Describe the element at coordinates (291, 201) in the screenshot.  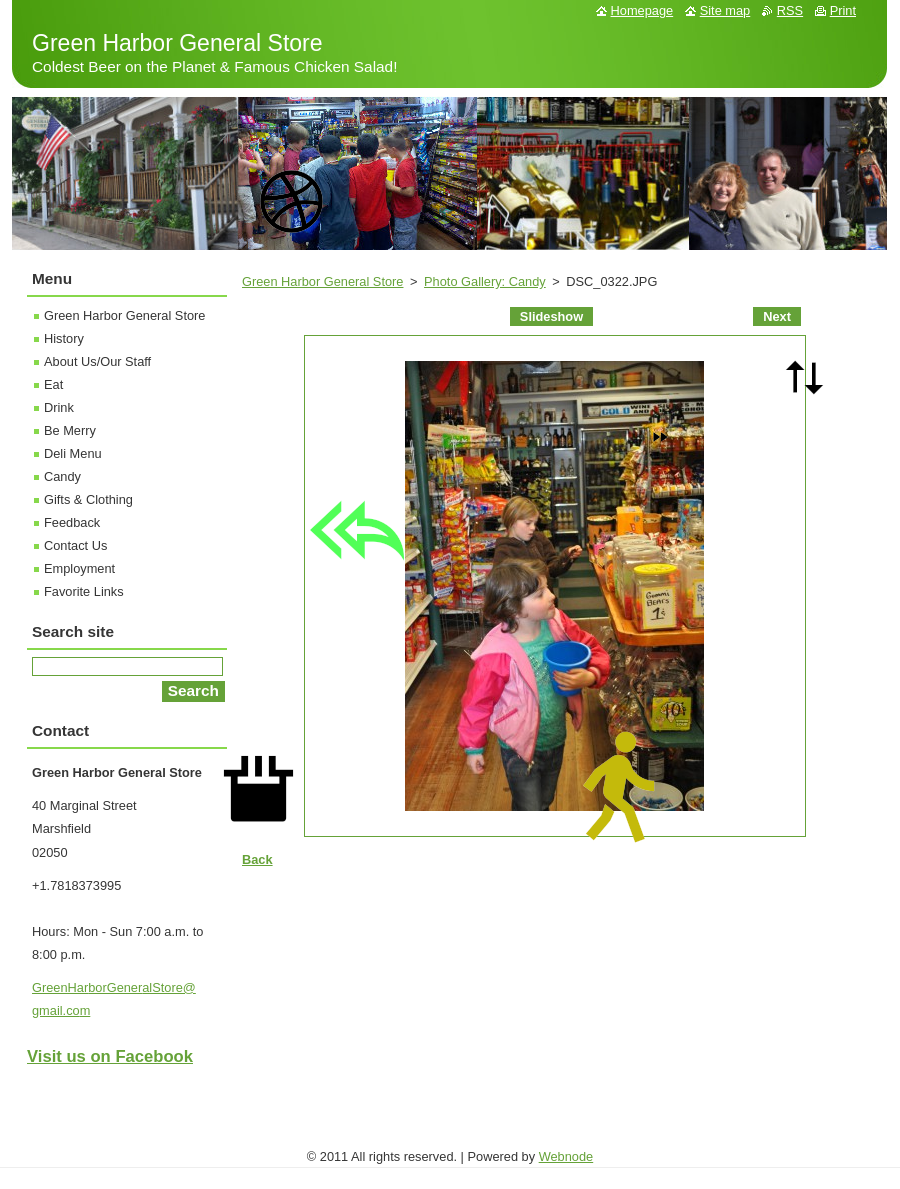
I see `visit Dribbble profile or portfolio` at that location.